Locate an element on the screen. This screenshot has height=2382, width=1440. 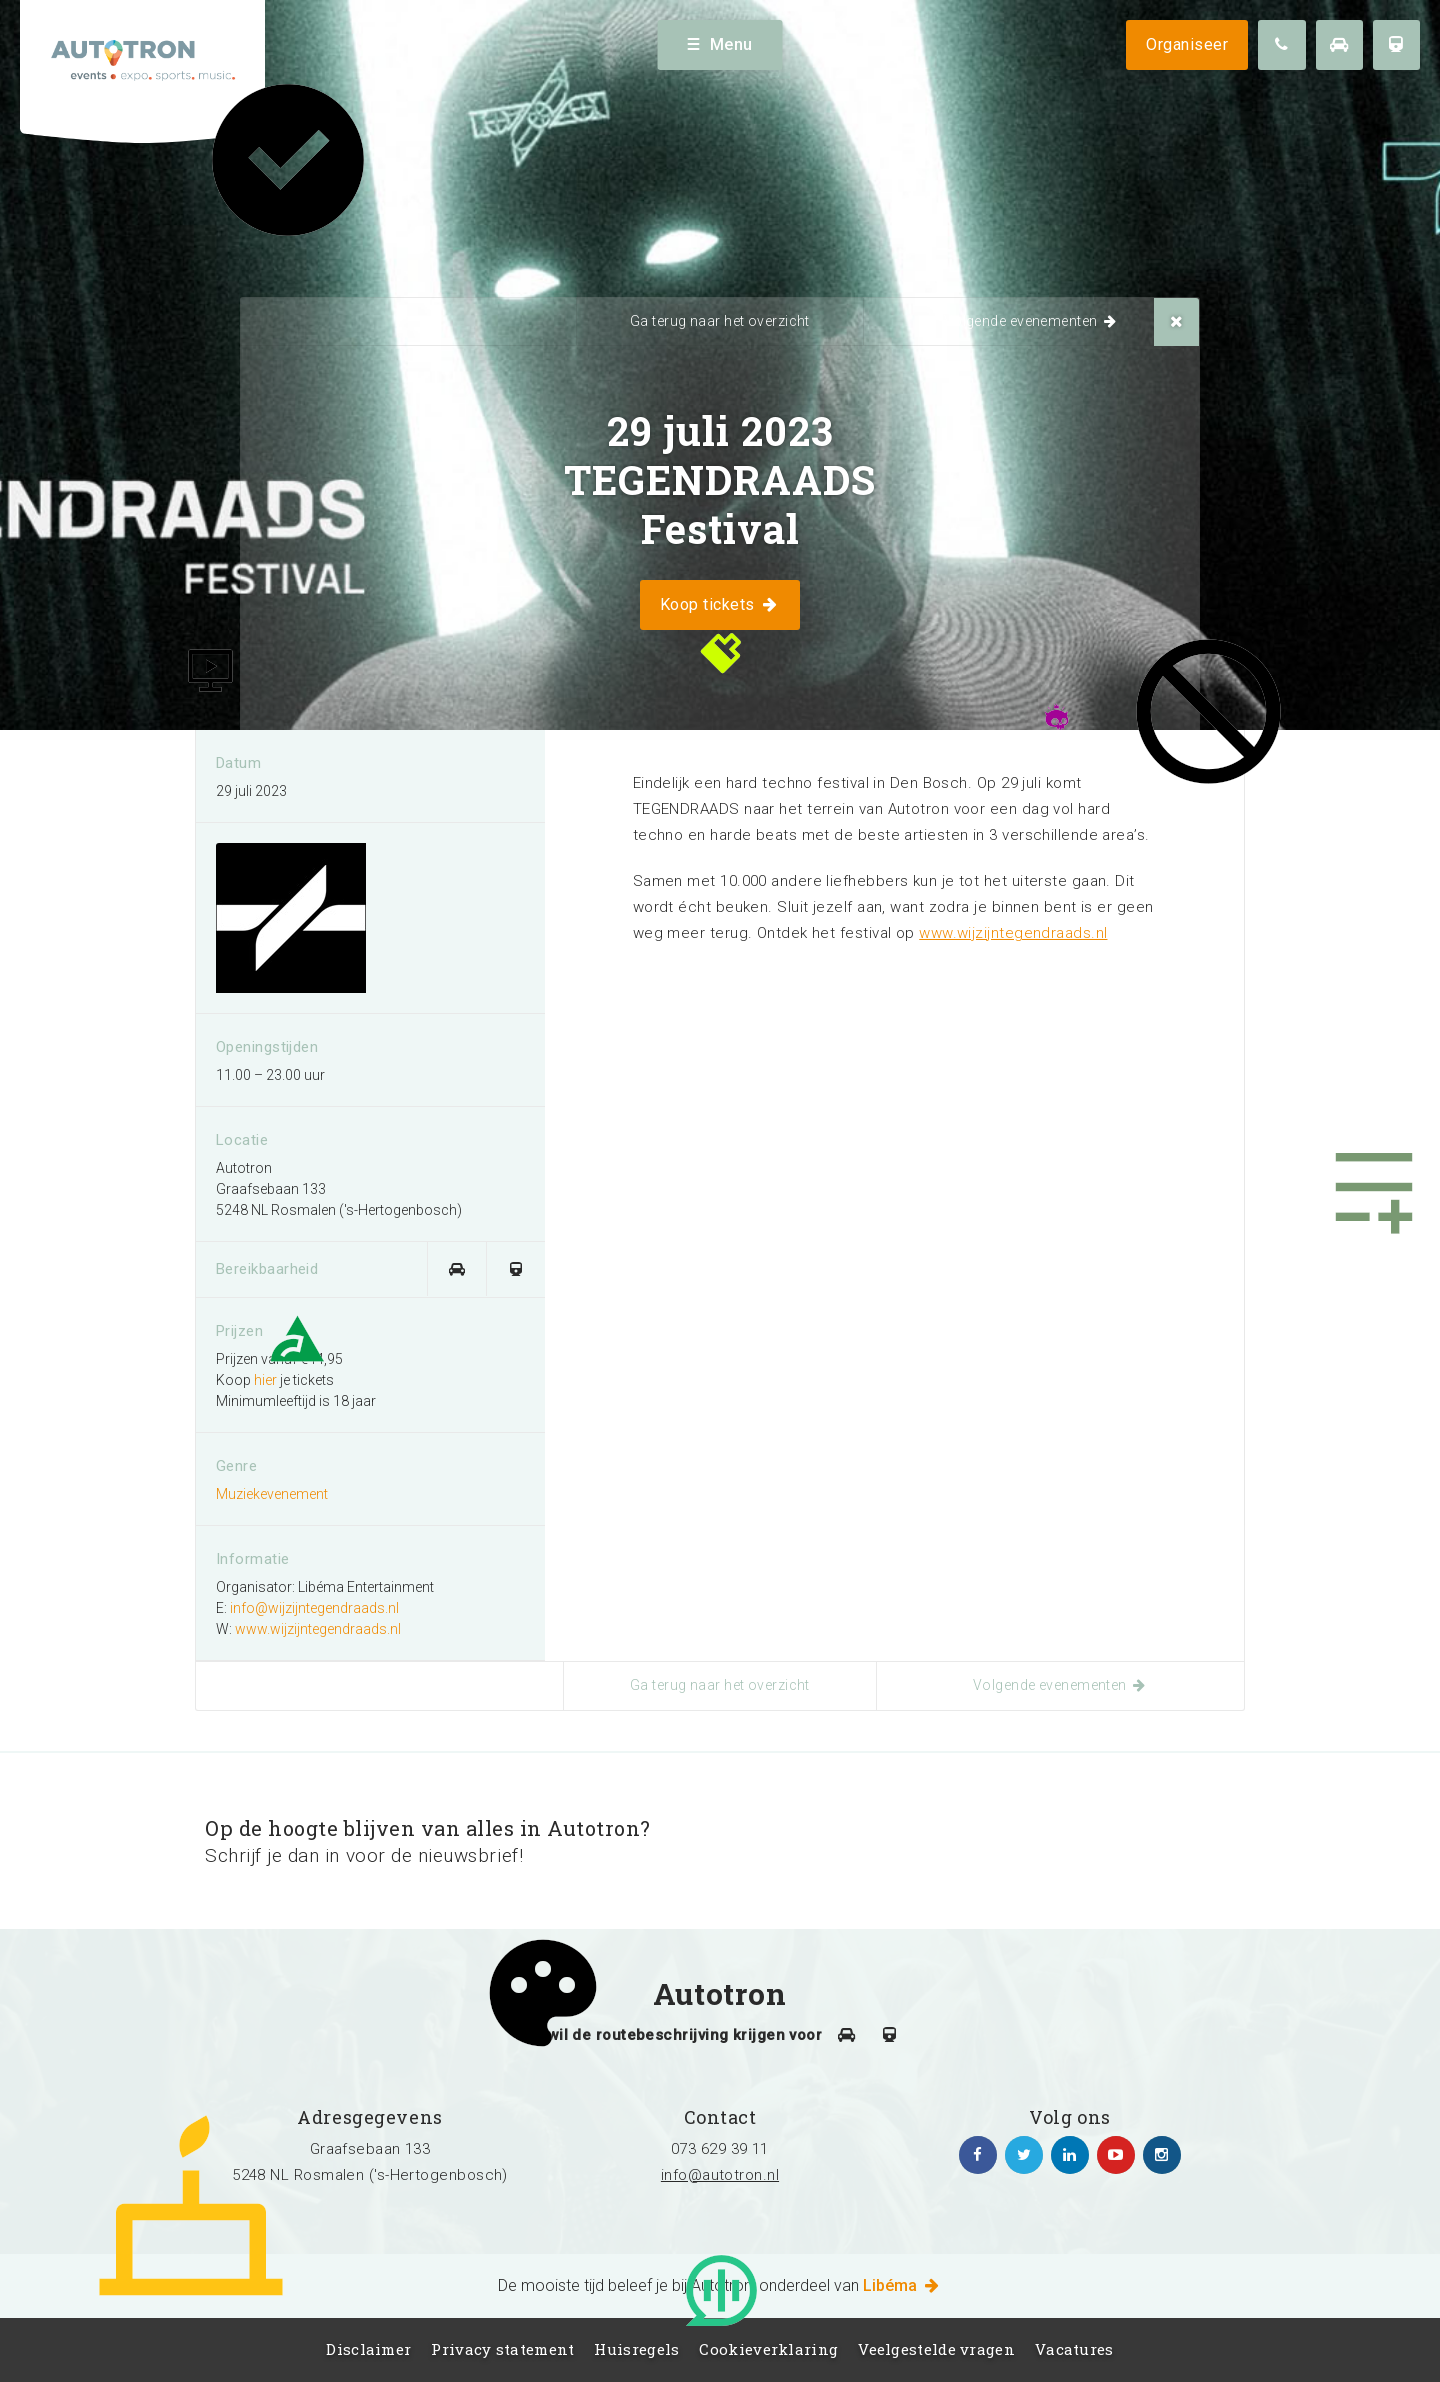
indicates a completed or successful action is located at coordinates (288, 160).